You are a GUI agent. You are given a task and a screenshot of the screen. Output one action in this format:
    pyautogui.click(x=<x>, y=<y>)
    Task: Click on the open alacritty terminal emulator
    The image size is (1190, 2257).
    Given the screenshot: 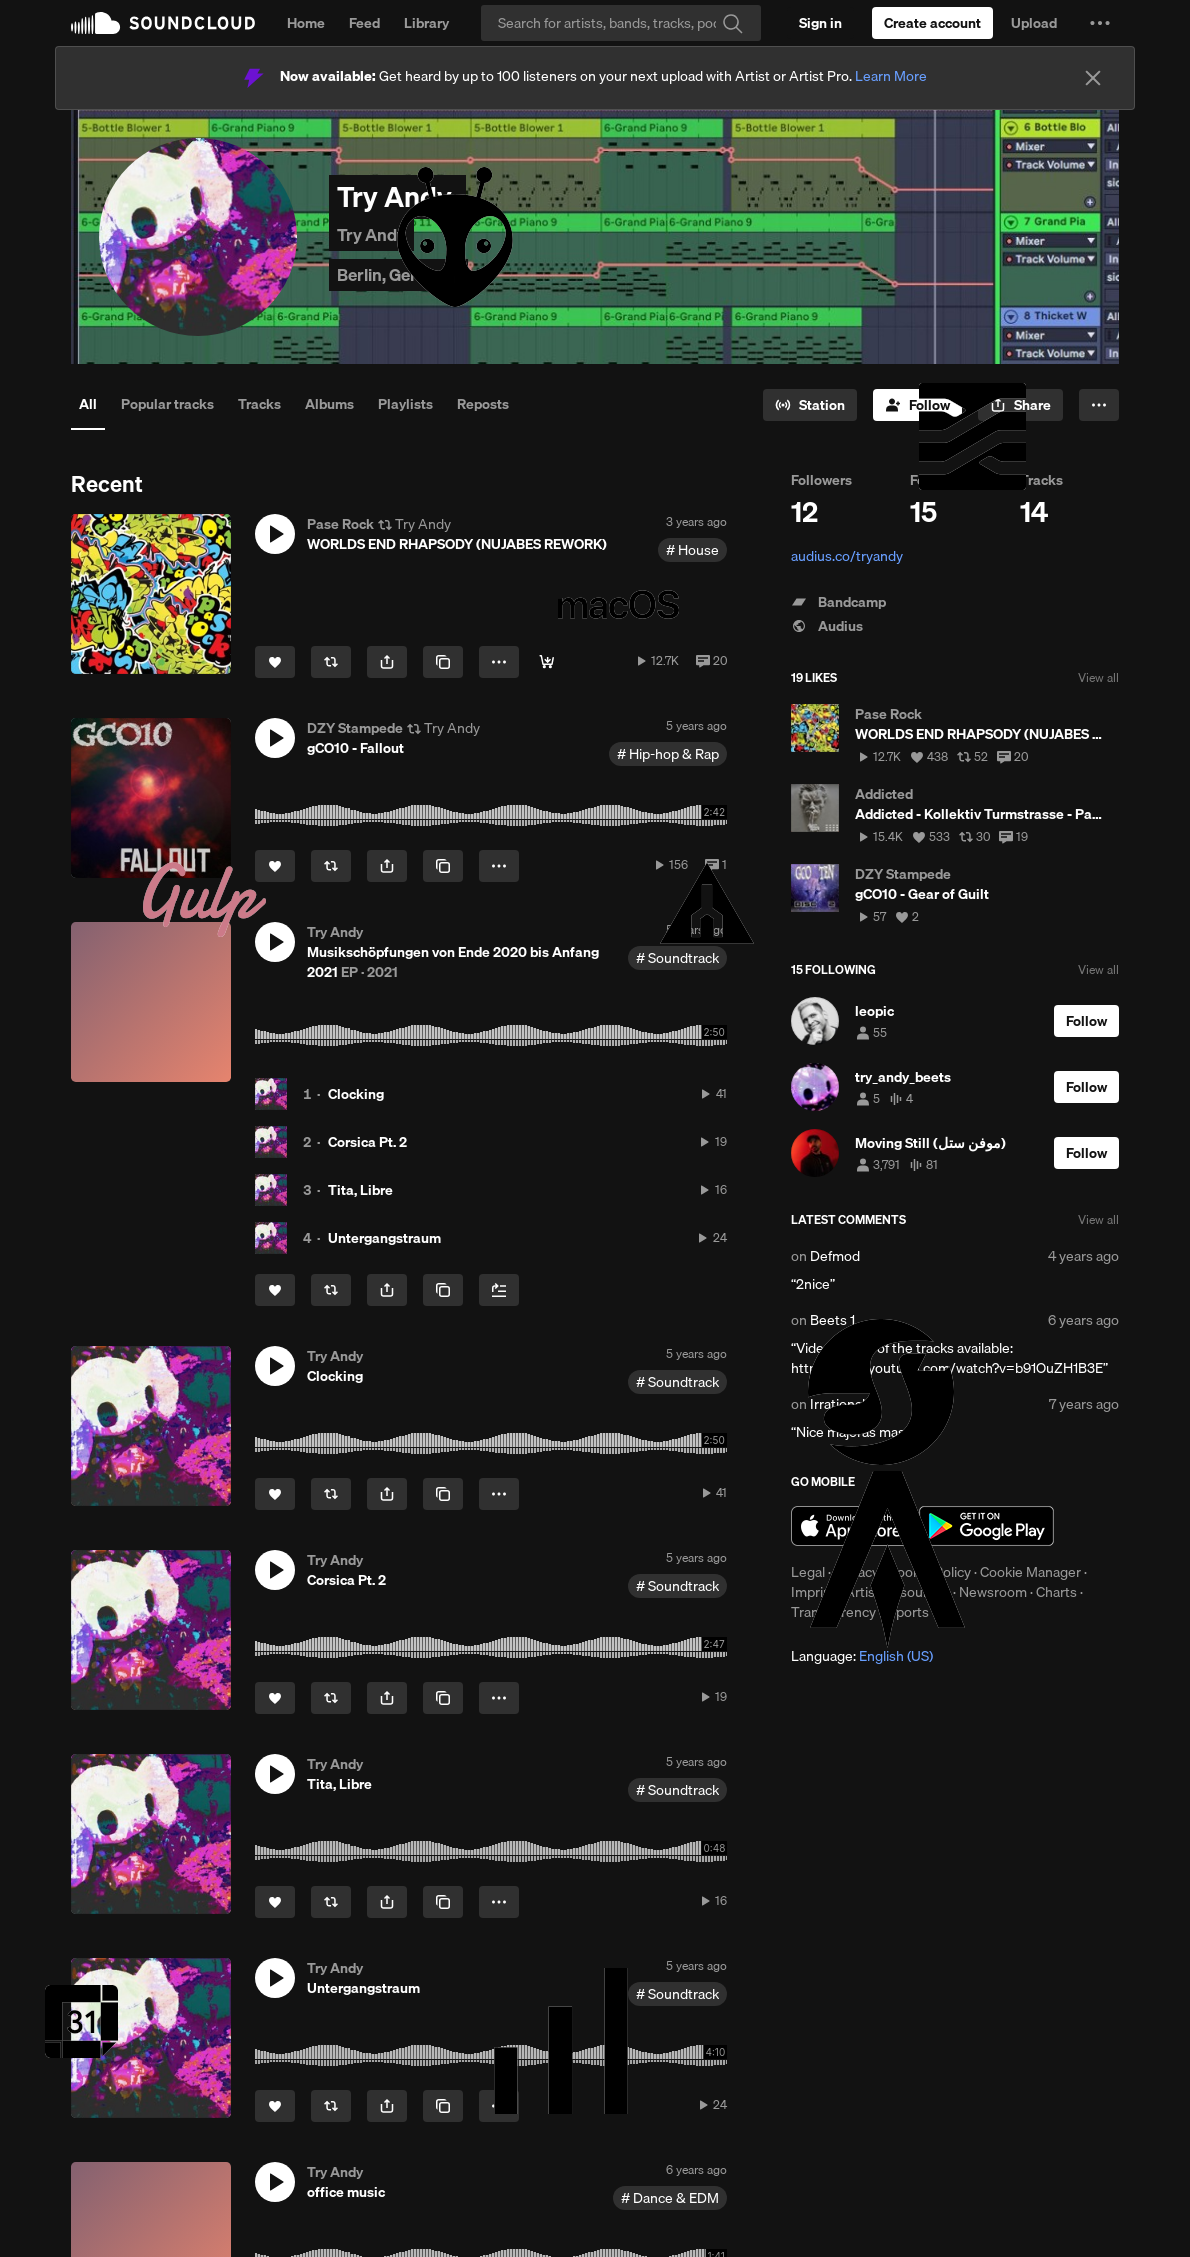 What is the action you would take?
    pyautogui.click(x=887, y=1559)
    